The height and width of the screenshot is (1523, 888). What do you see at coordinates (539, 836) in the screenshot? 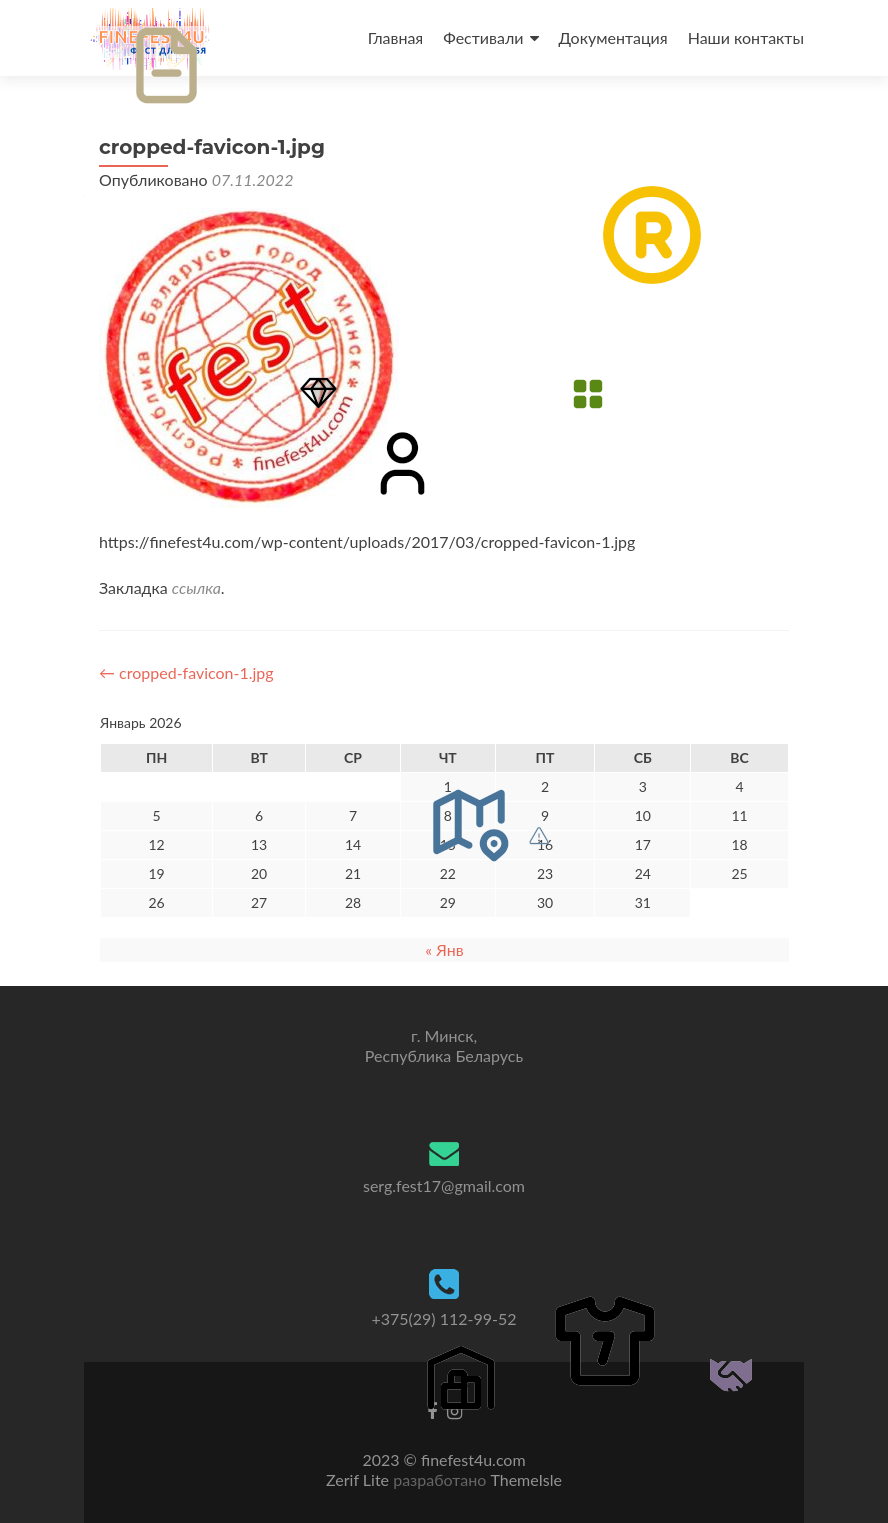
I see `indicates a warning or caution state` at bounding box center [539, 836].